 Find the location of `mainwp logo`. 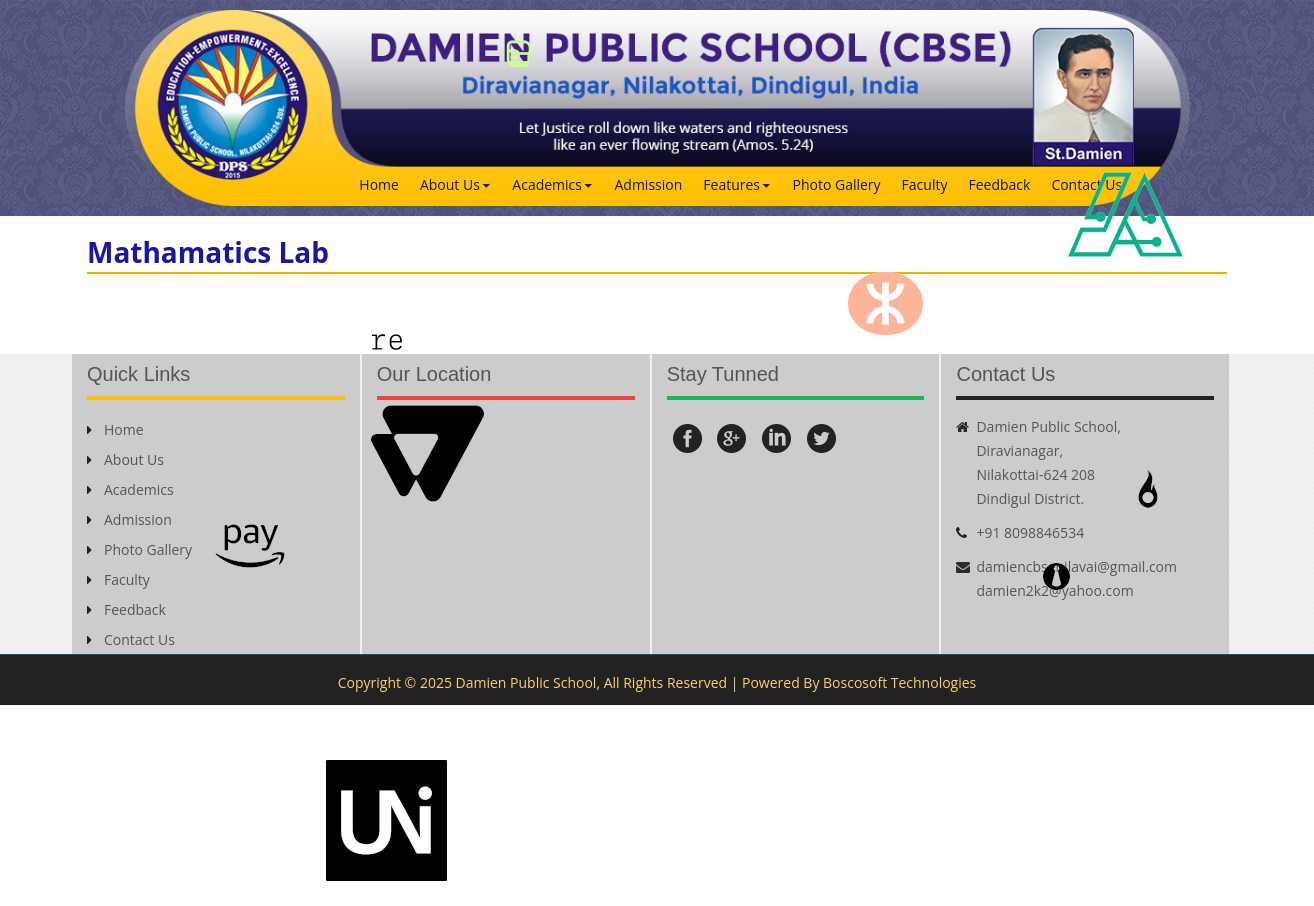

mainwp logo is located at coordinates (1056, 576).